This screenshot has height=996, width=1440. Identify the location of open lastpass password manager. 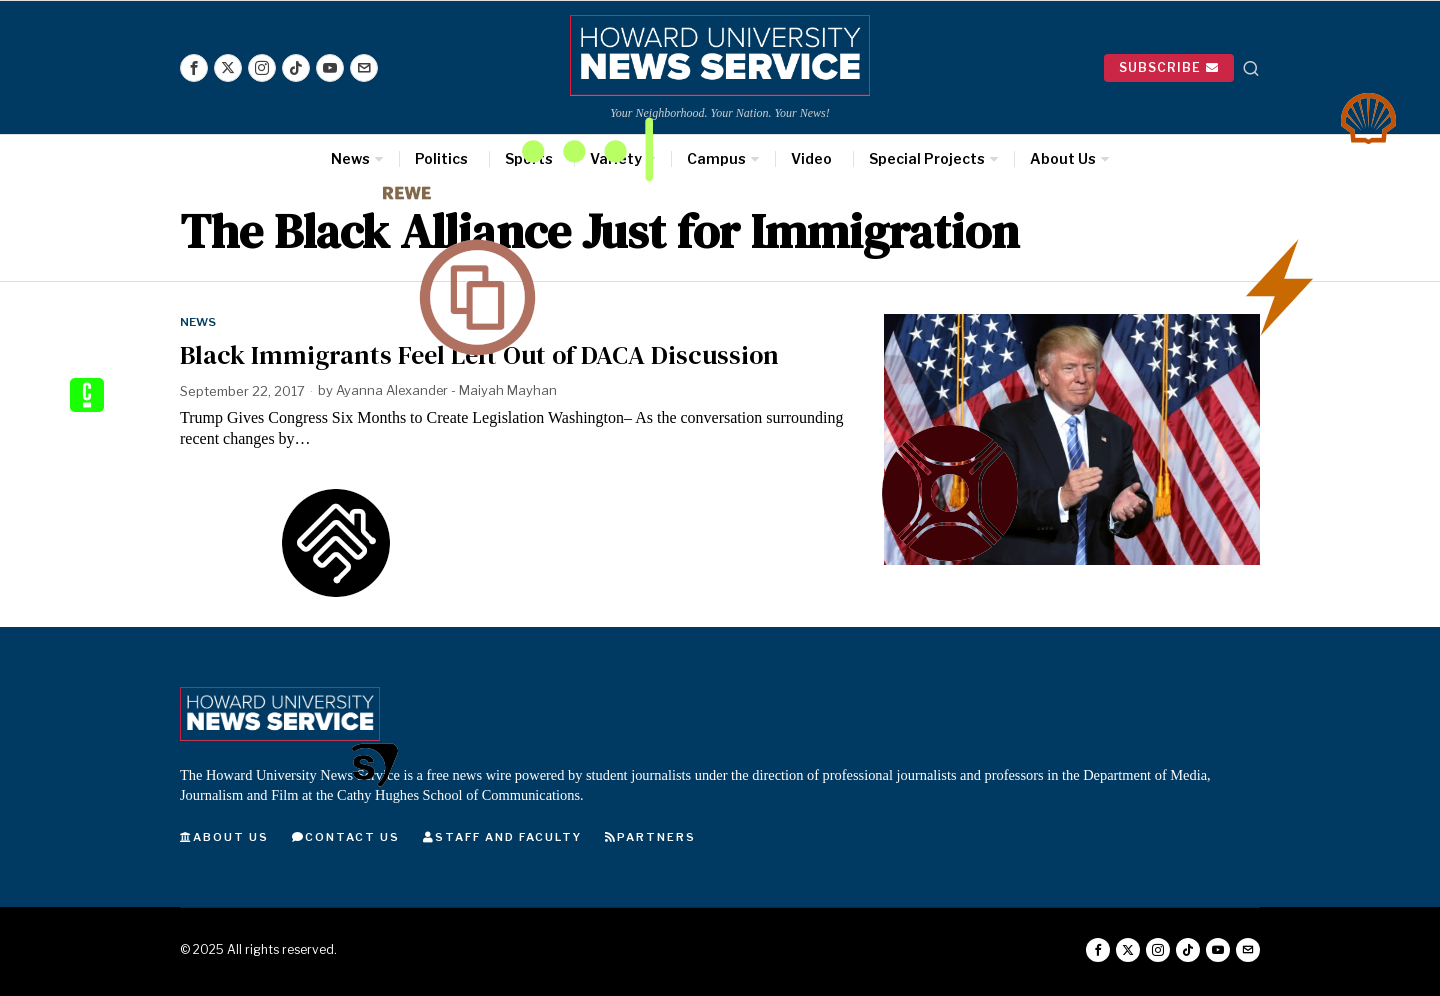
(587, 149).